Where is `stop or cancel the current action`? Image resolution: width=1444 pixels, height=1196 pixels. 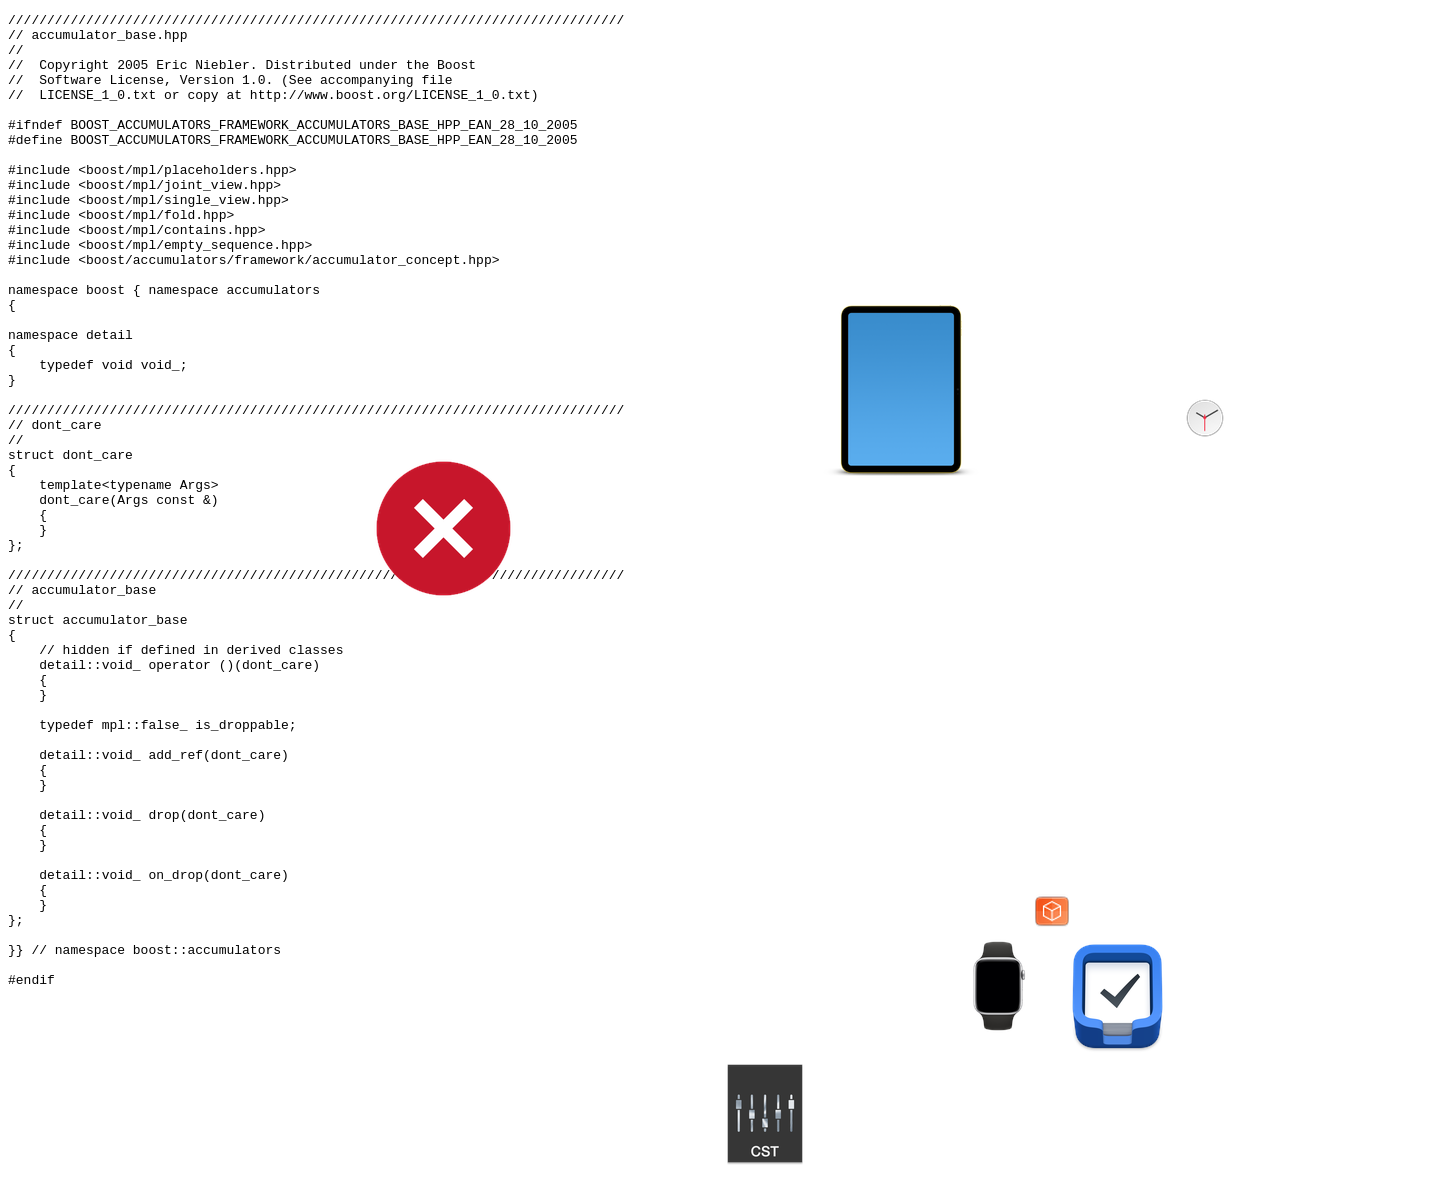 stop or cancel the current action is located at coordinates (443, 528).